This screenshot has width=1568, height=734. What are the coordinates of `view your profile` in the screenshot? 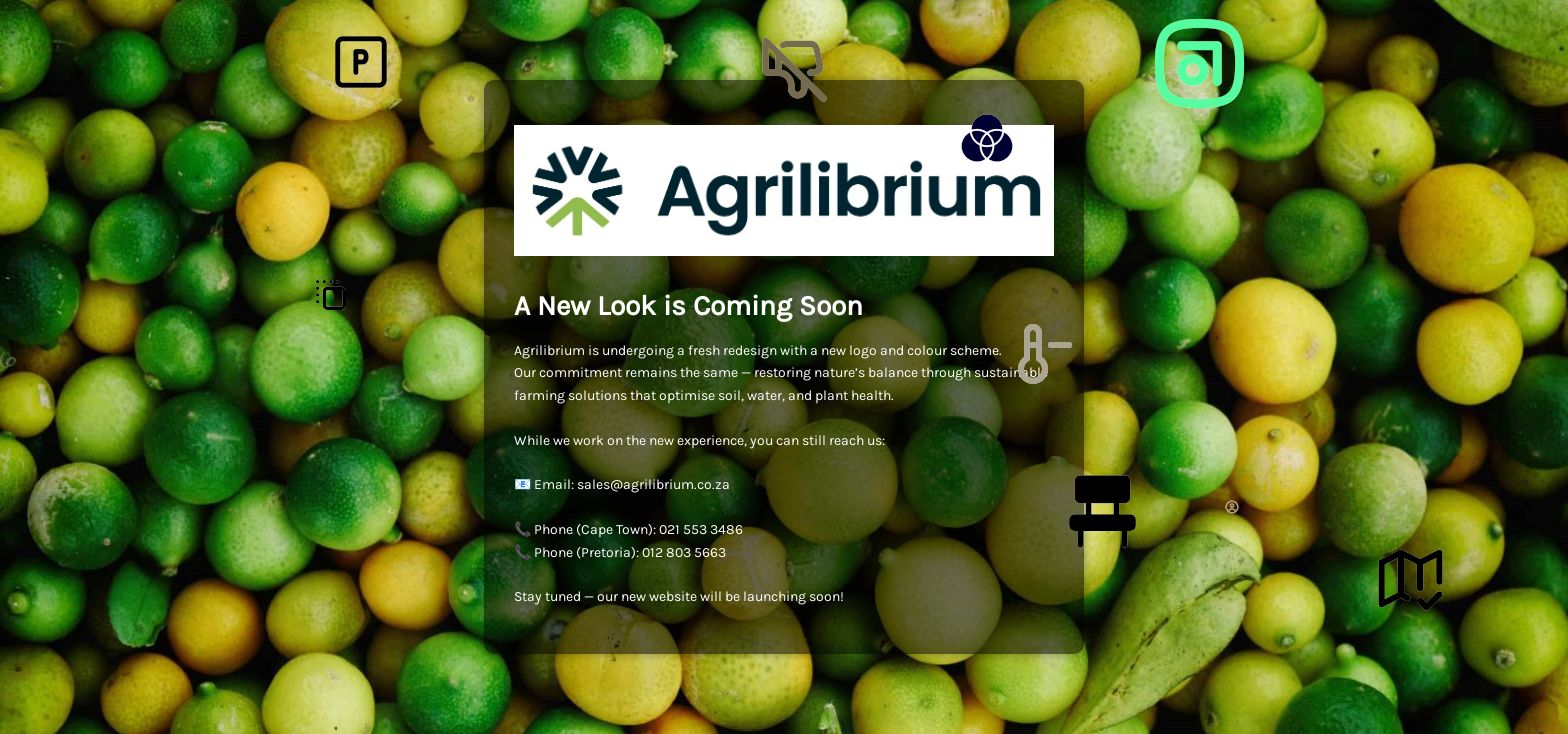 It's located at (1232, 507).